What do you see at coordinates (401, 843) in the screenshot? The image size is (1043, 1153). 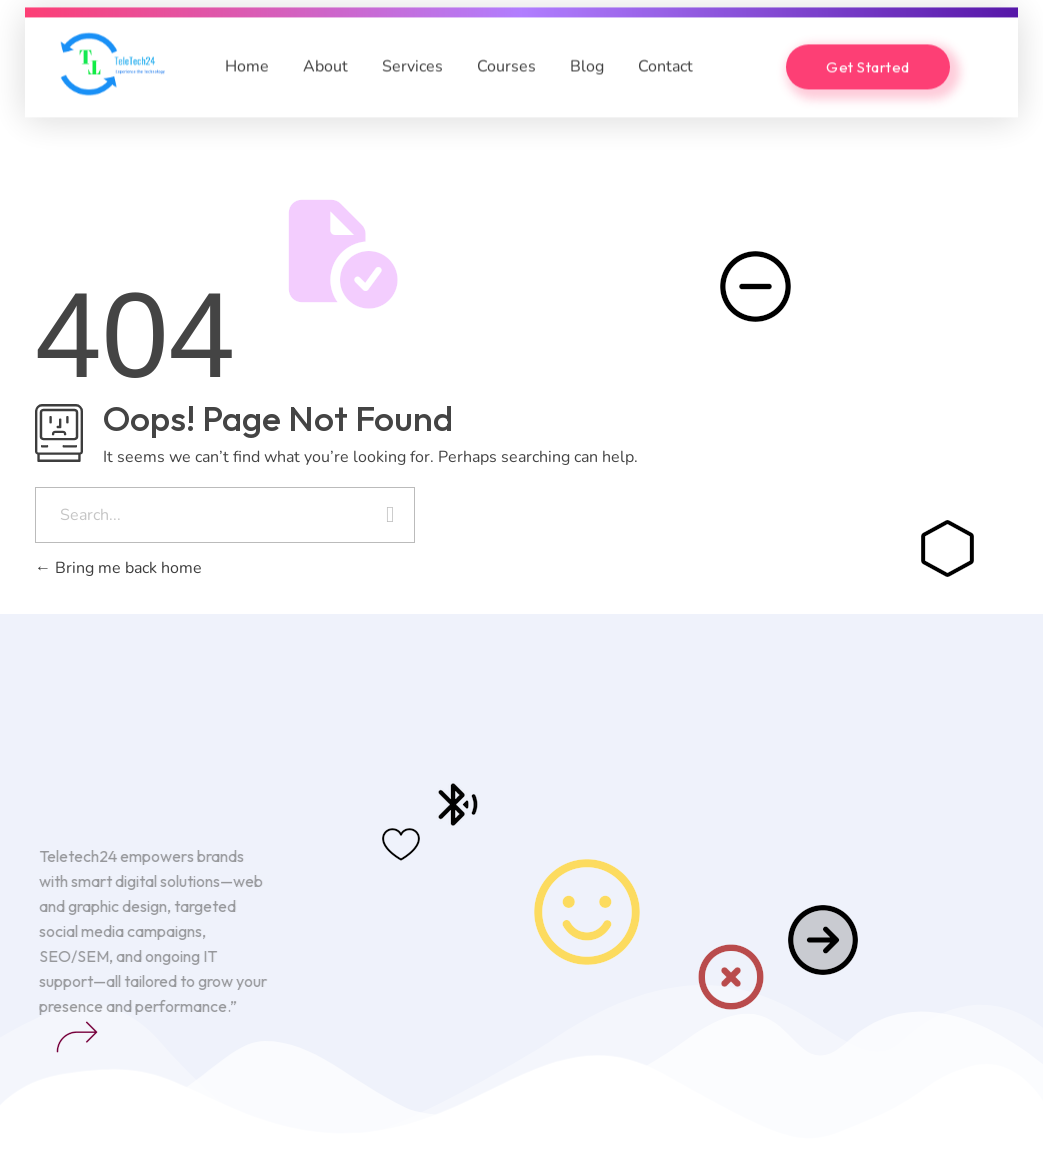 I see `add to favorites` at bounding box center [401, 843].